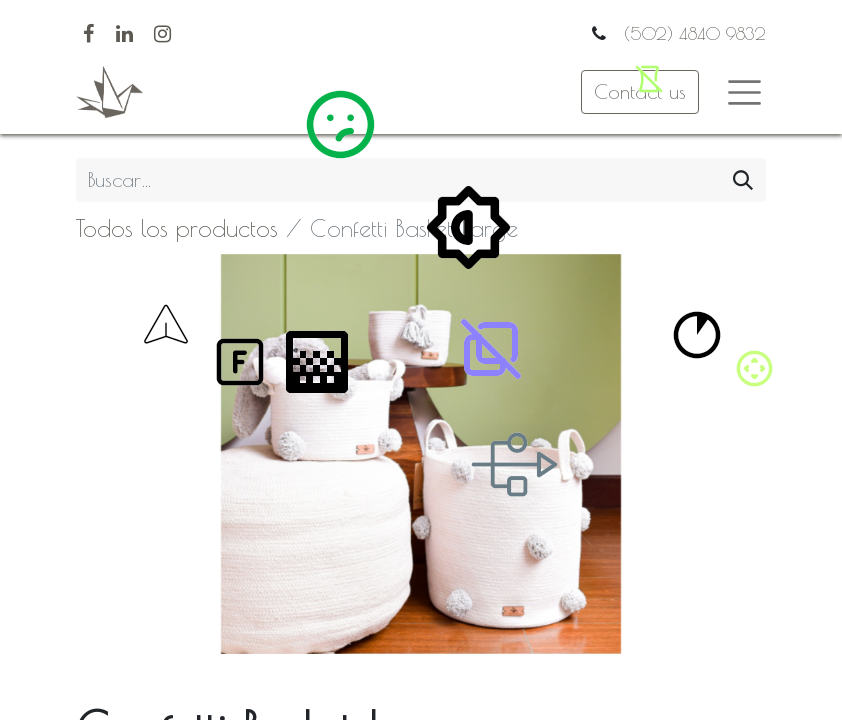 This screenshot has height=720, width=842. I want to click on disable vertical panorama mode, so click(649, 79).